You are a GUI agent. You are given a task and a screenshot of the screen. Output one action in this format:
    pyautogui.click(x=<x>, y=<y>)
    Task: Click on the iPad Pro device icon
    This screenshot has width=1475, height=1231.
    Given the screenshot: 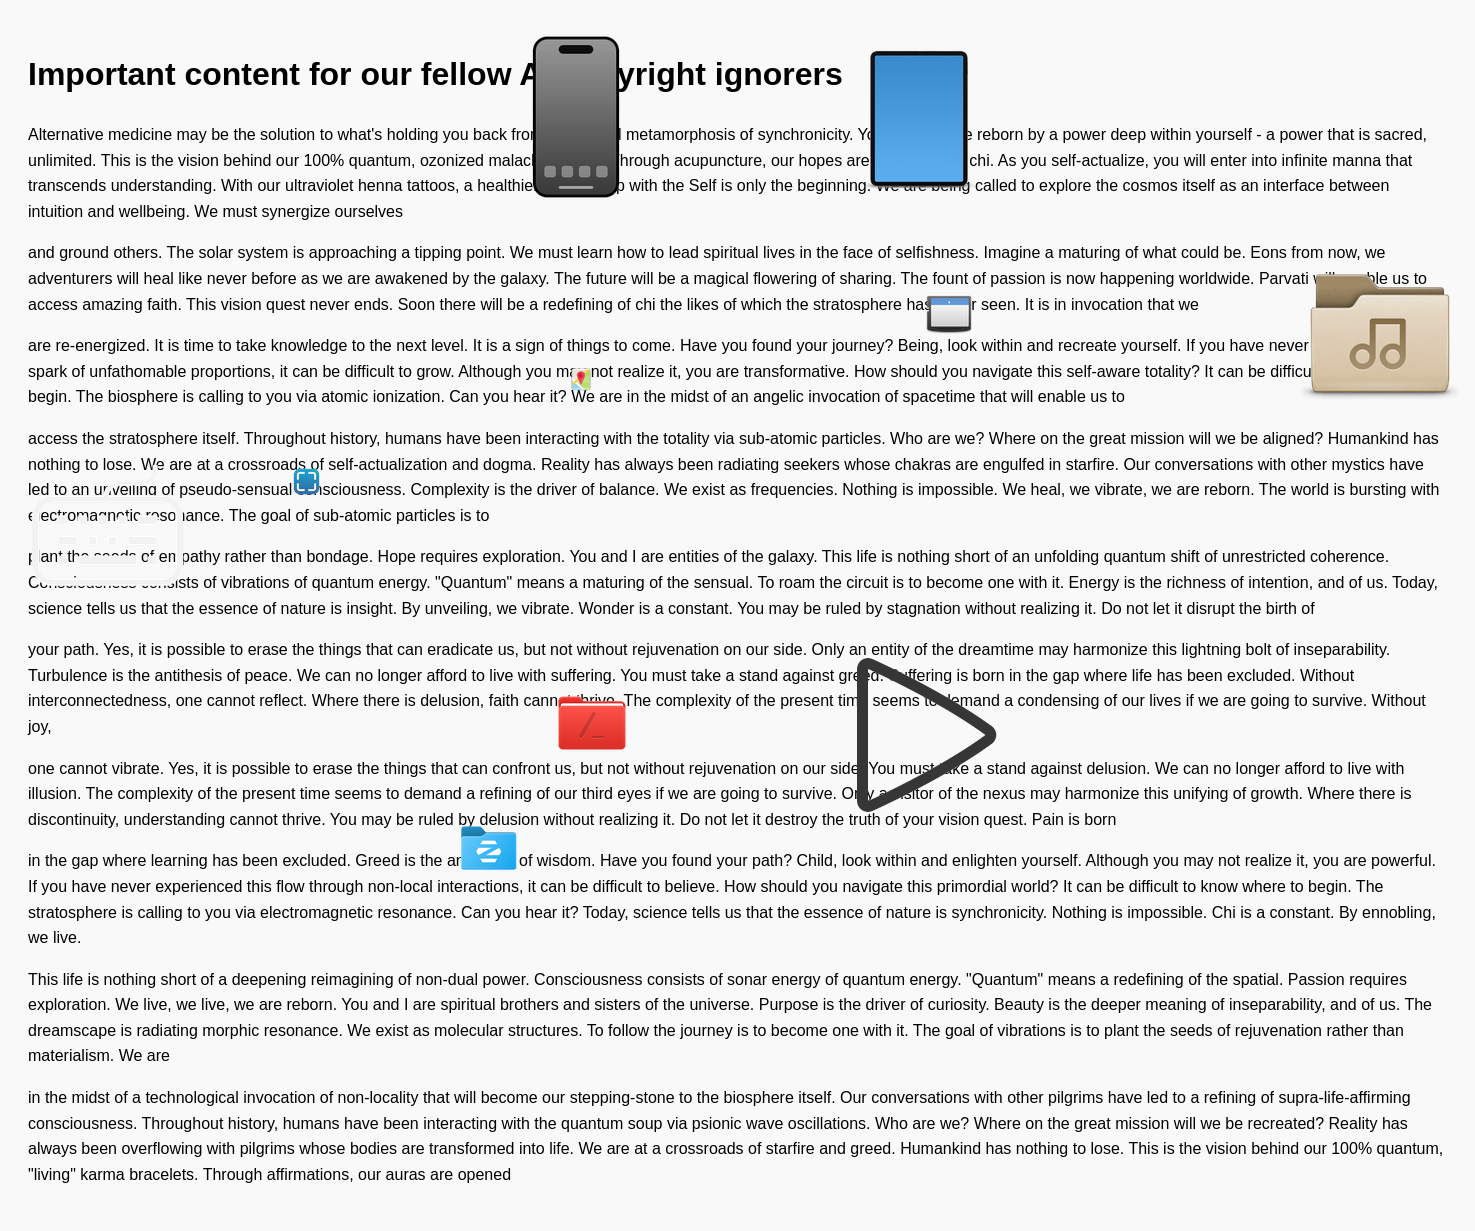 What is the action you would take?
    pyautogui.click(x=919, y=120)
    